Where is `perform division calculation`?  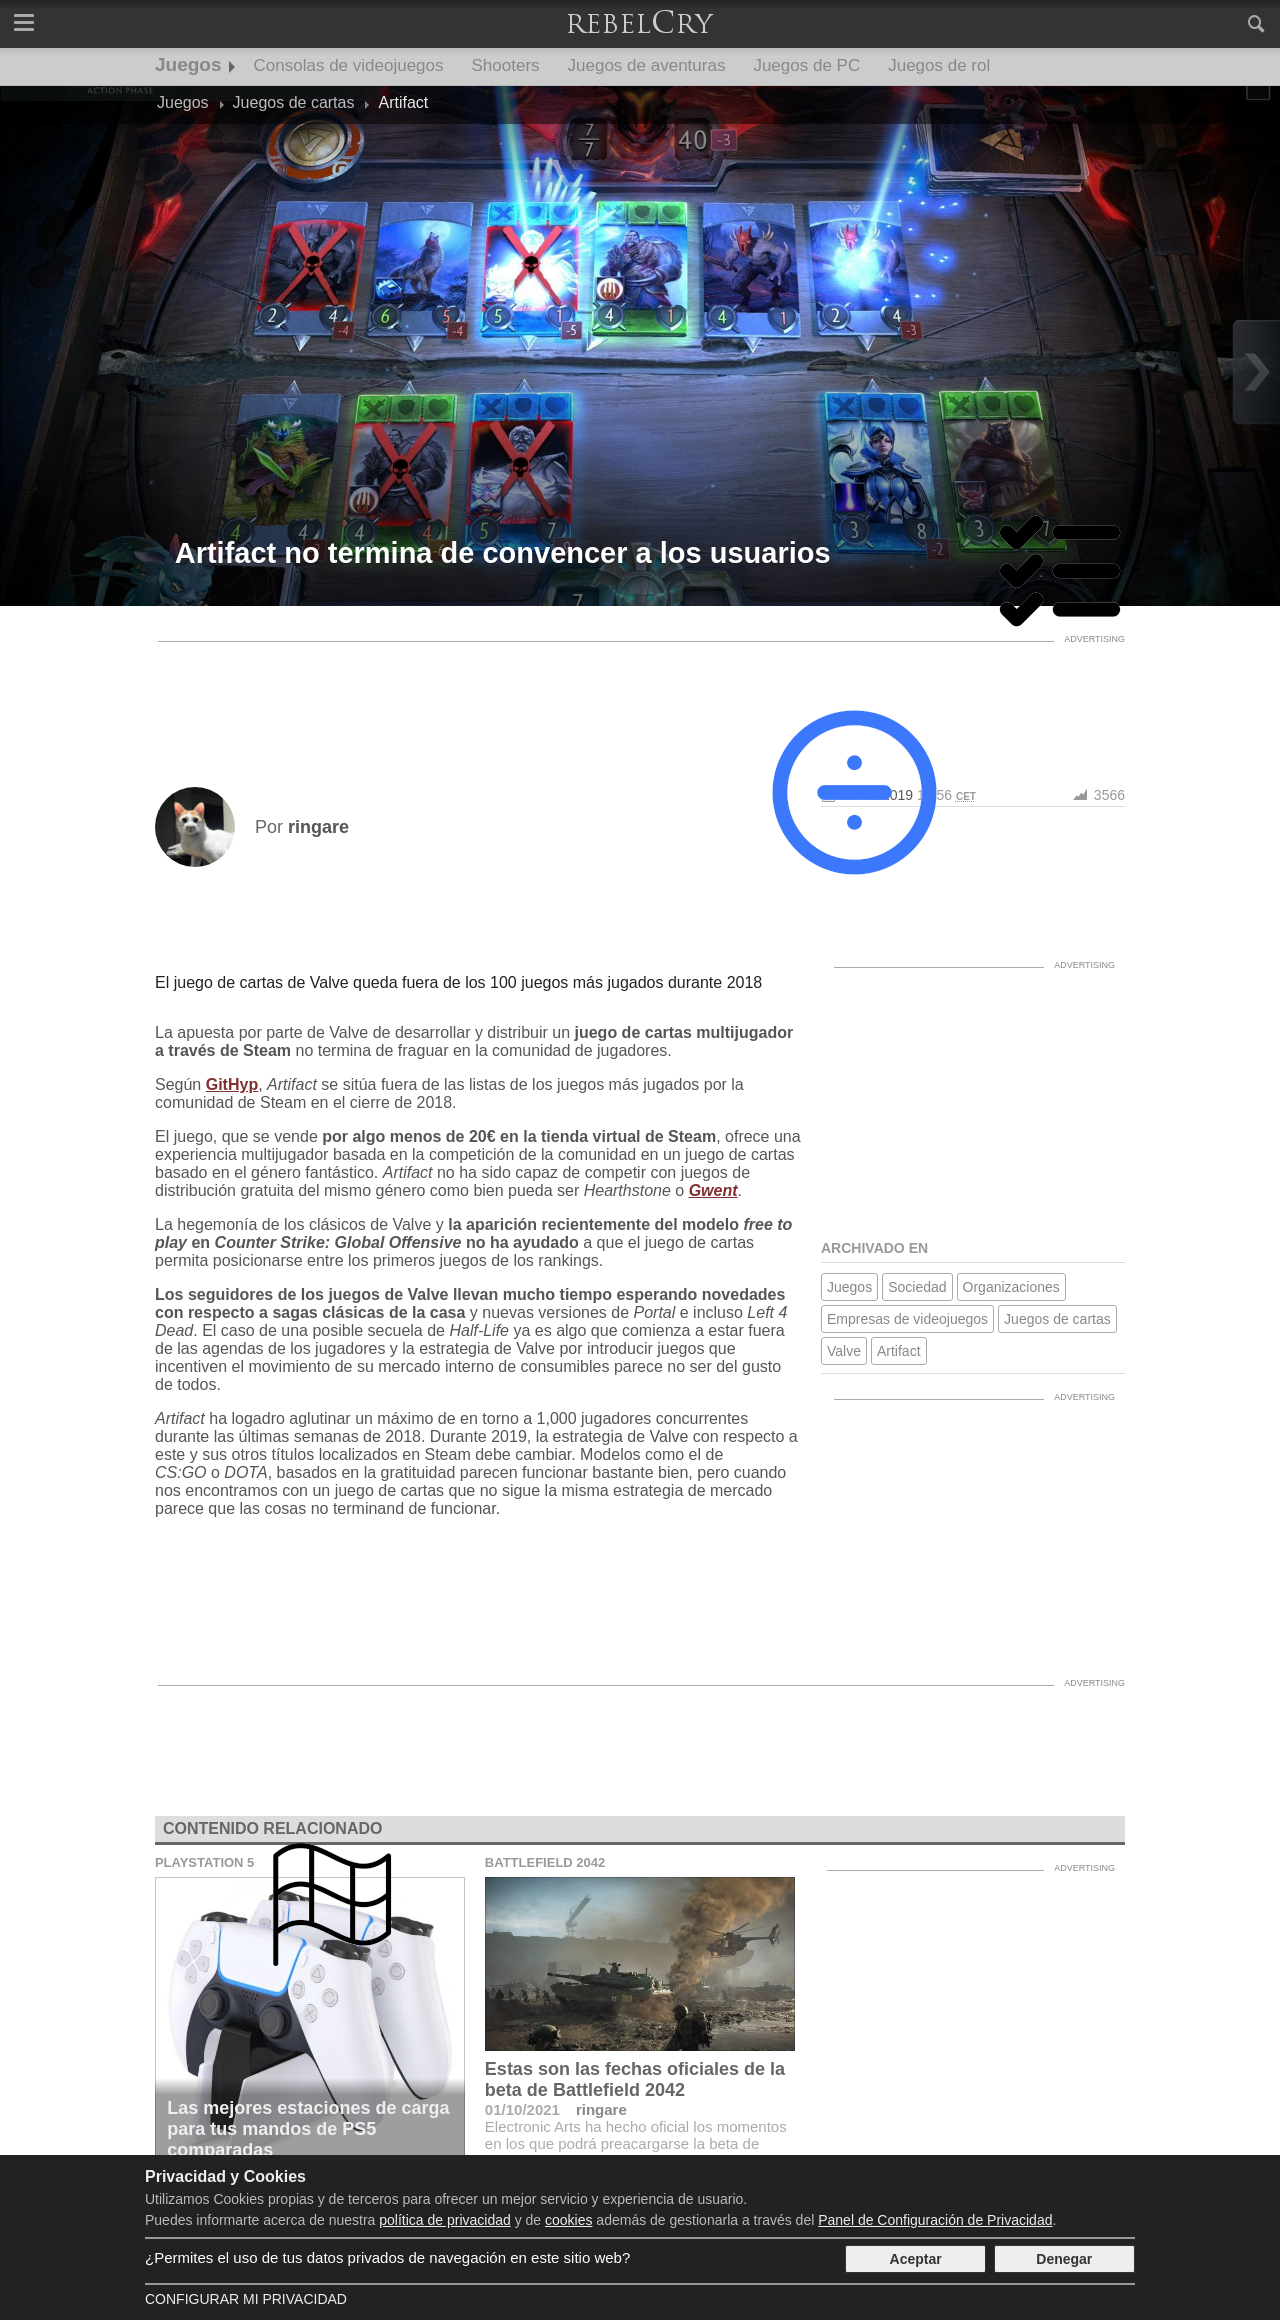
perform division calculation is located at coordinates (854, 792).